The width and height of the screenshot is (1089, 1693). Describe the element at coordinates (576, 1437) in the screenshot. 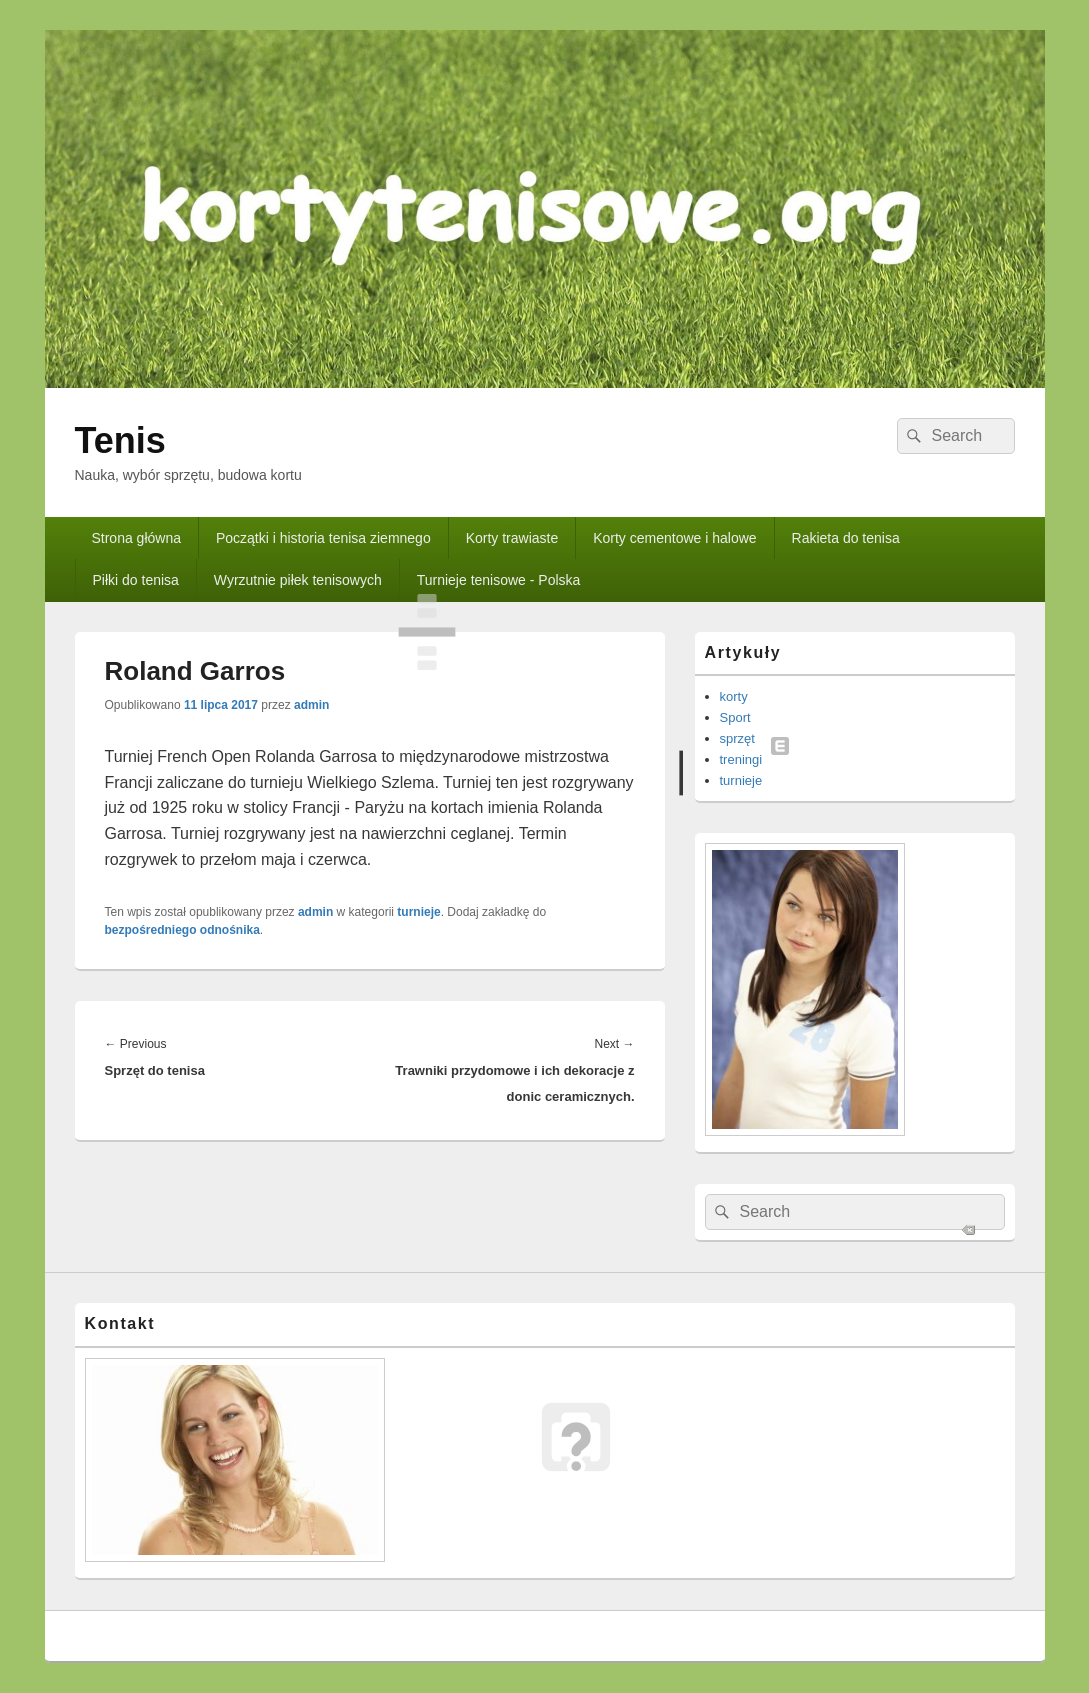

I see `indicates no network route available for wired connection` at that location.